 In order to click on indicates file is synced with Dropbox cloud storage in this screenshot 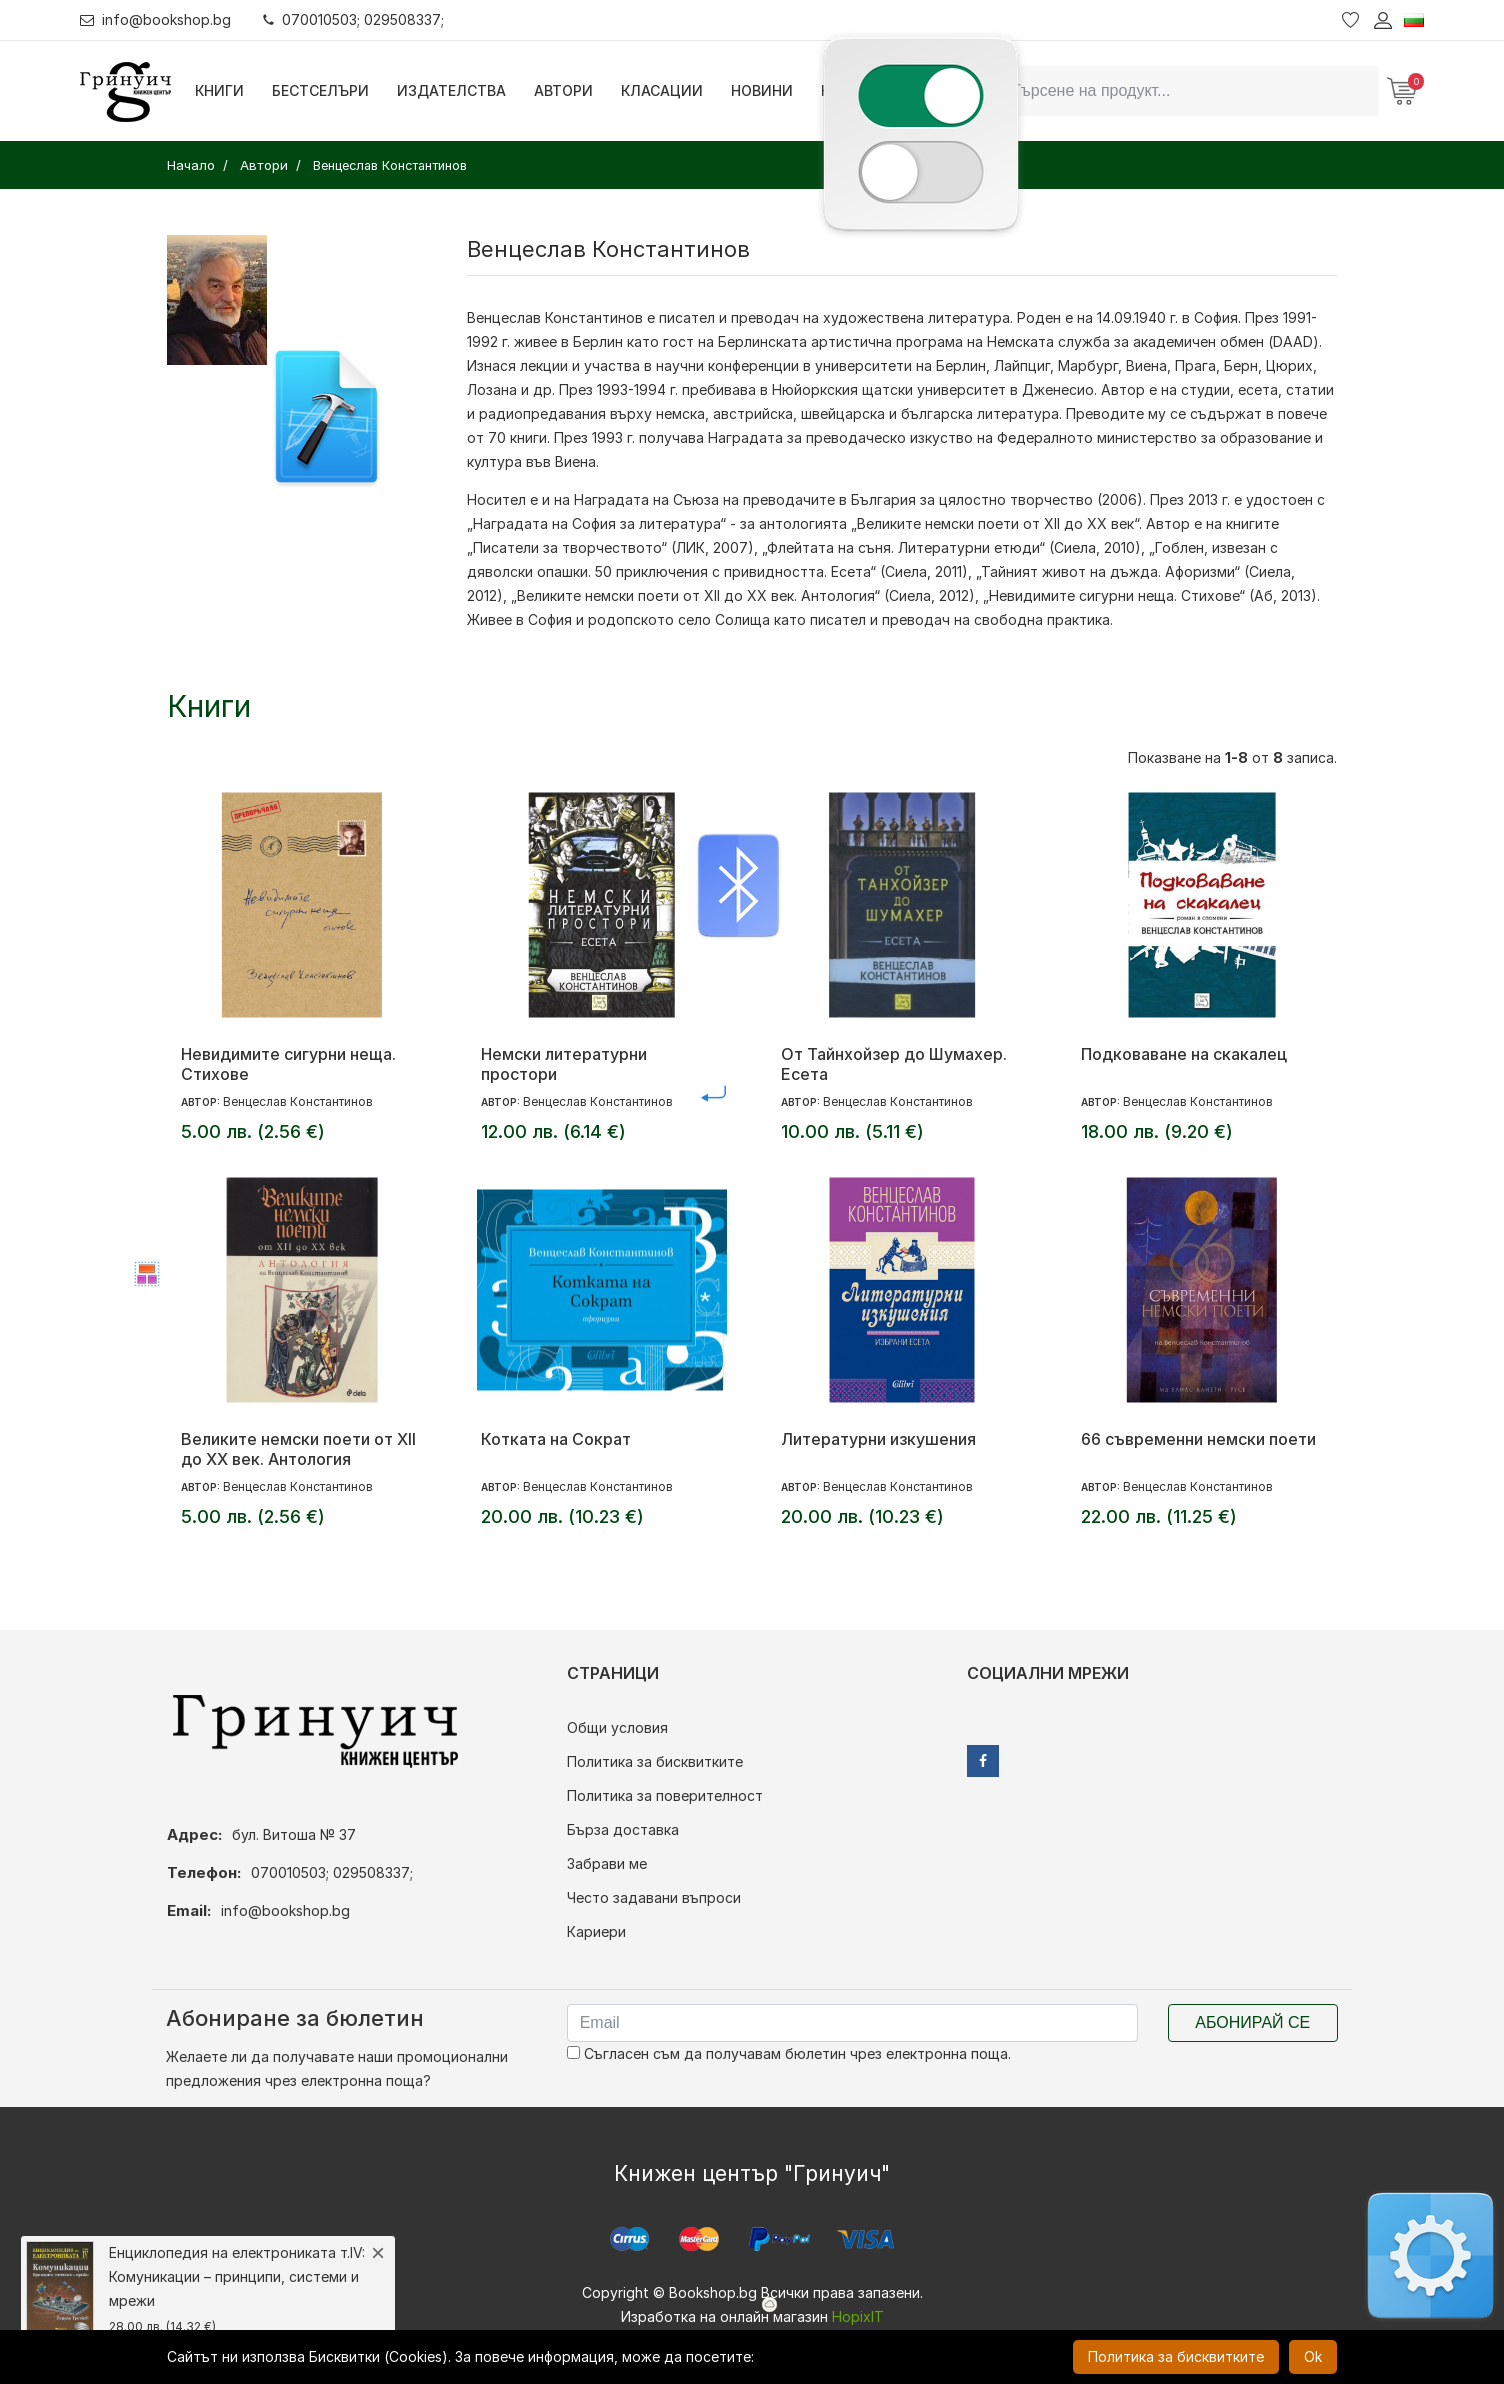, I will do `click(769, 2304)`.